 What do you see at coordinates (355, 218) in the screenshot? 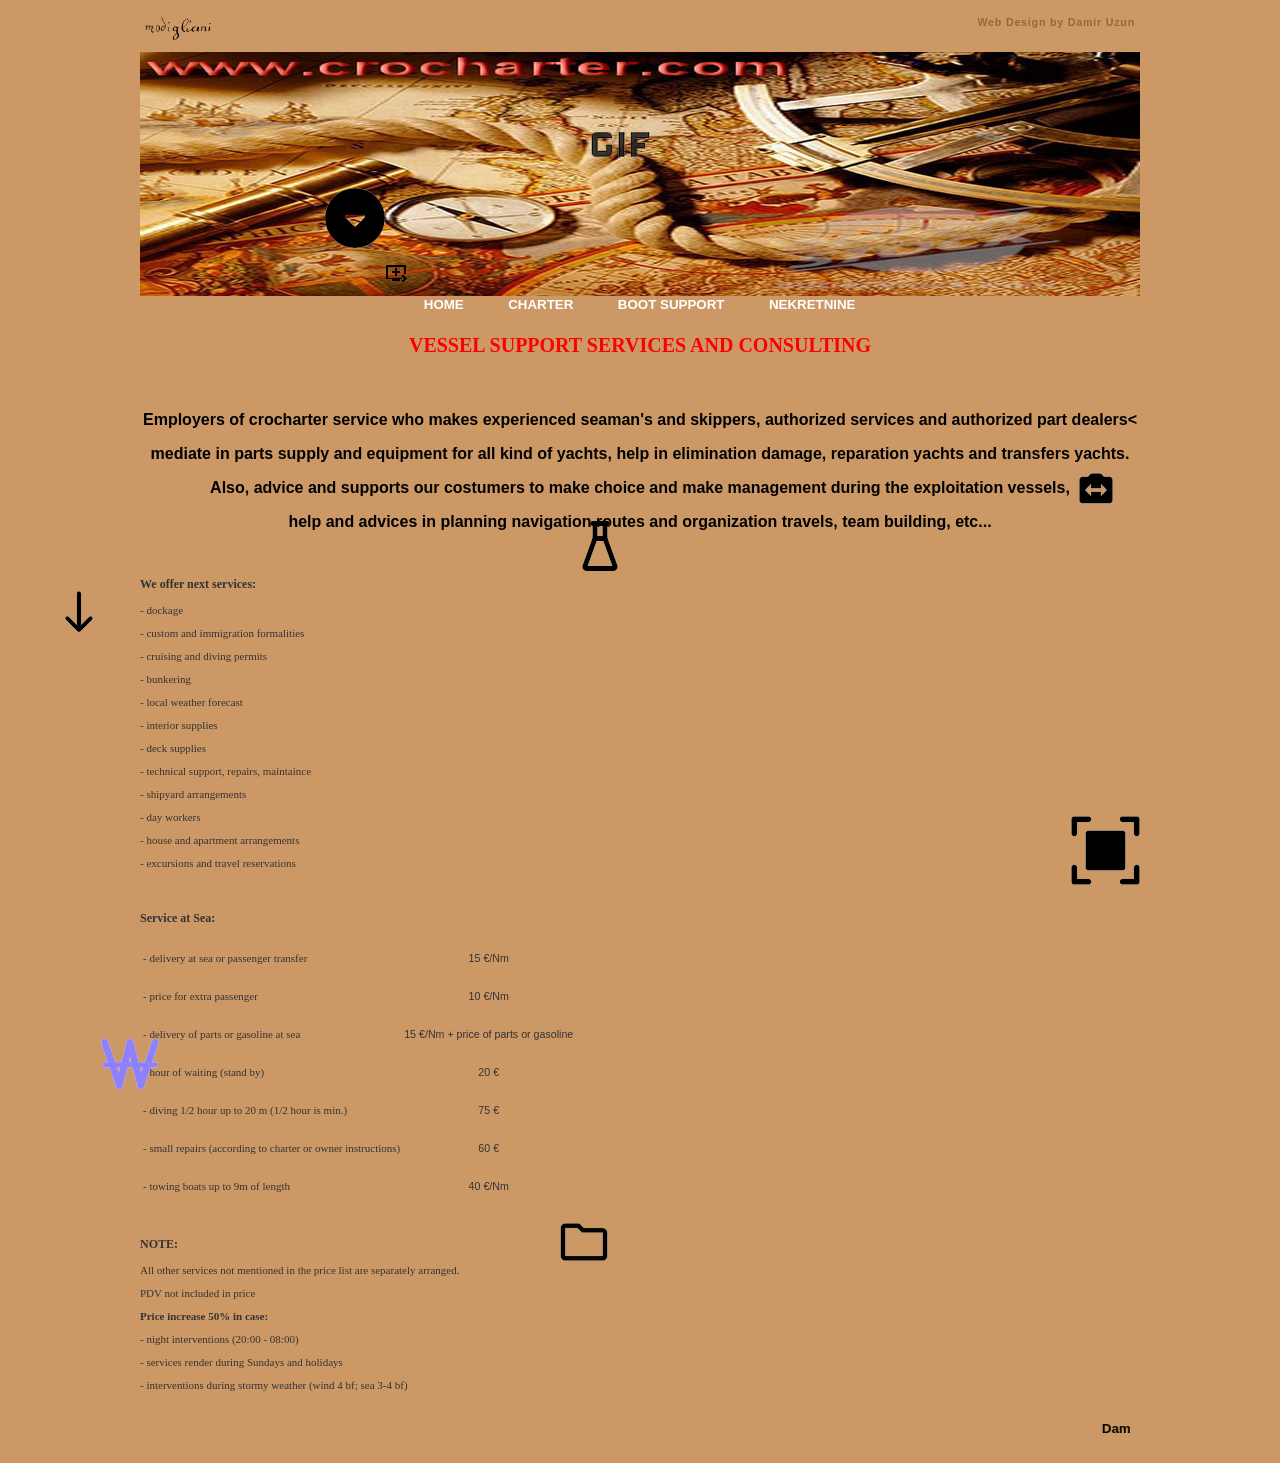
I see `expand dropdown menu` at bounding box center [355, 218].